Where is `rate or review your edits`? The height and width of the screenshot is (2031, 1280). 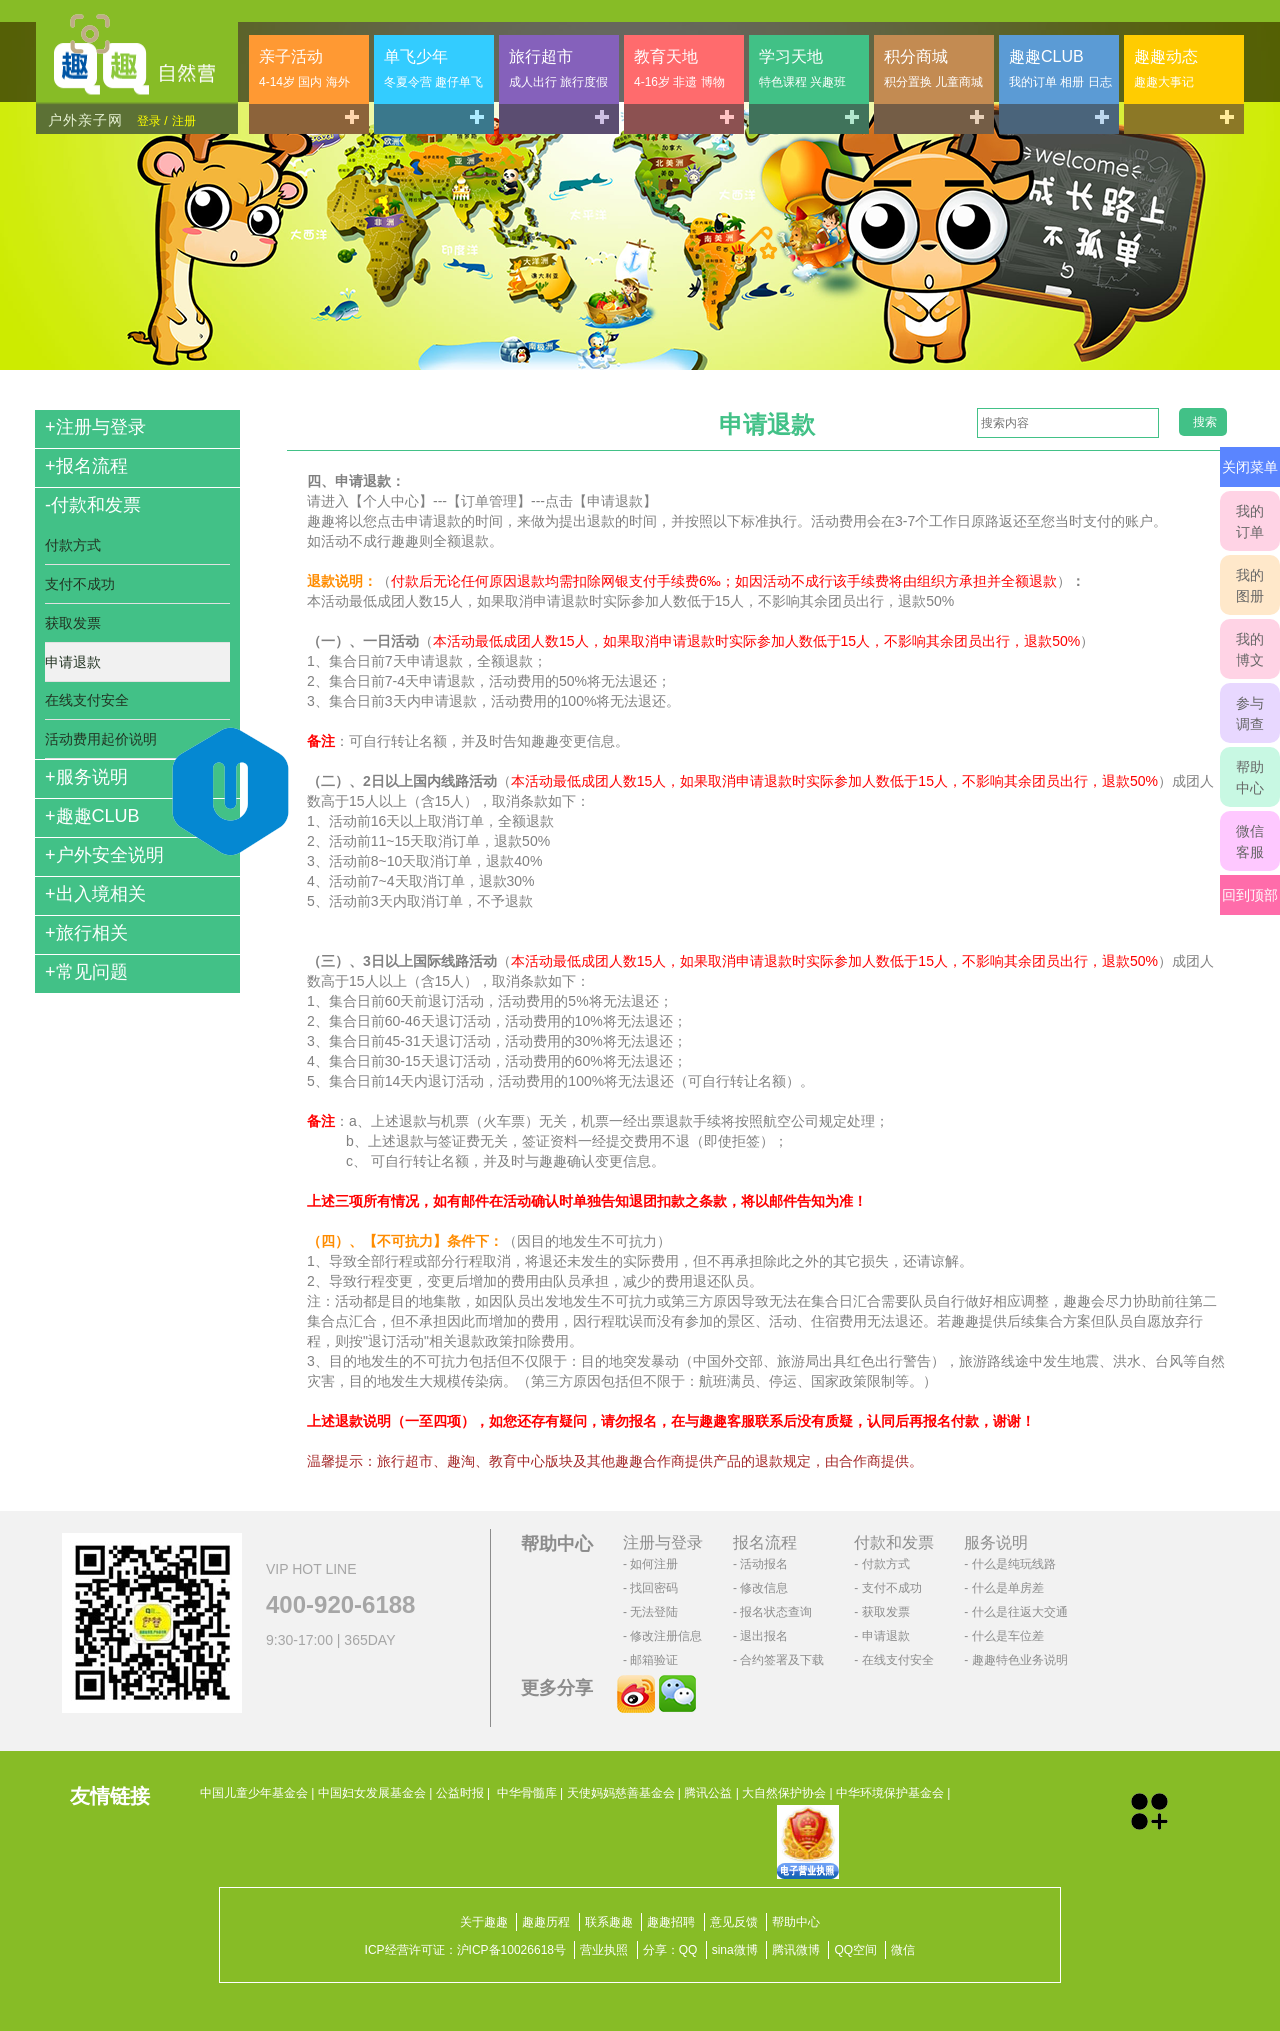 rate or review your edits is located at coordinates (758, 240).